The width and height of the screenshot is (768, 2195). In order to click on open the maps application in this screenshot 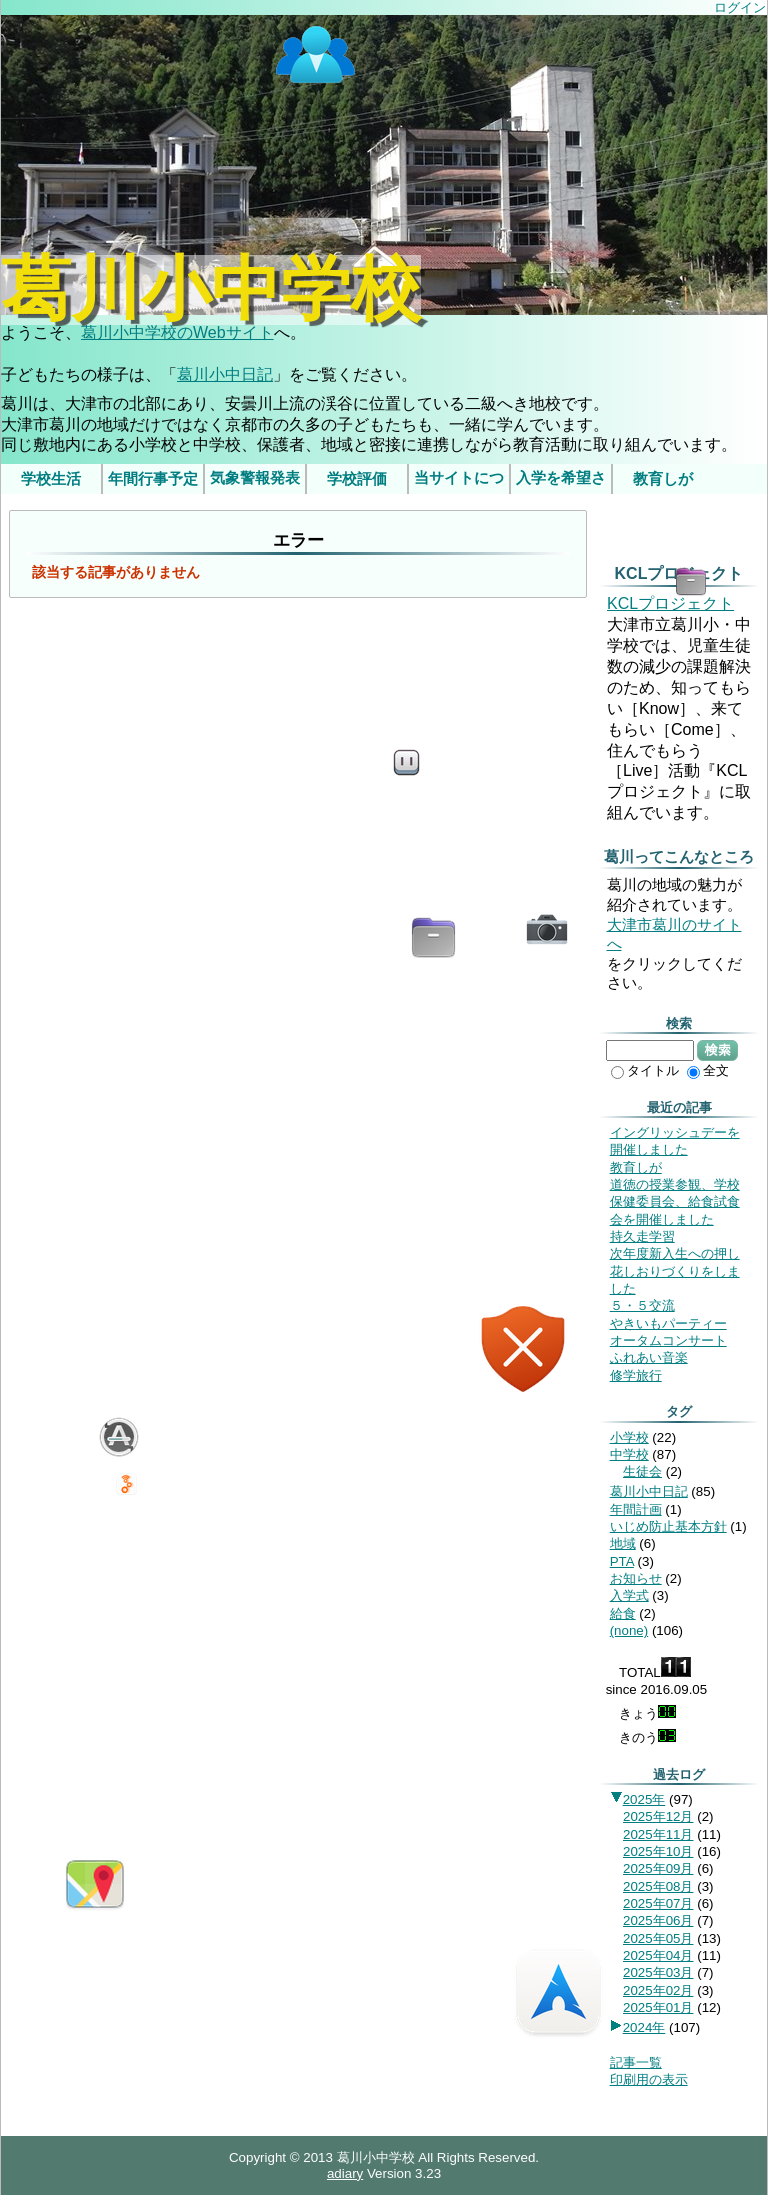, I will do `click(95, 1884)`.